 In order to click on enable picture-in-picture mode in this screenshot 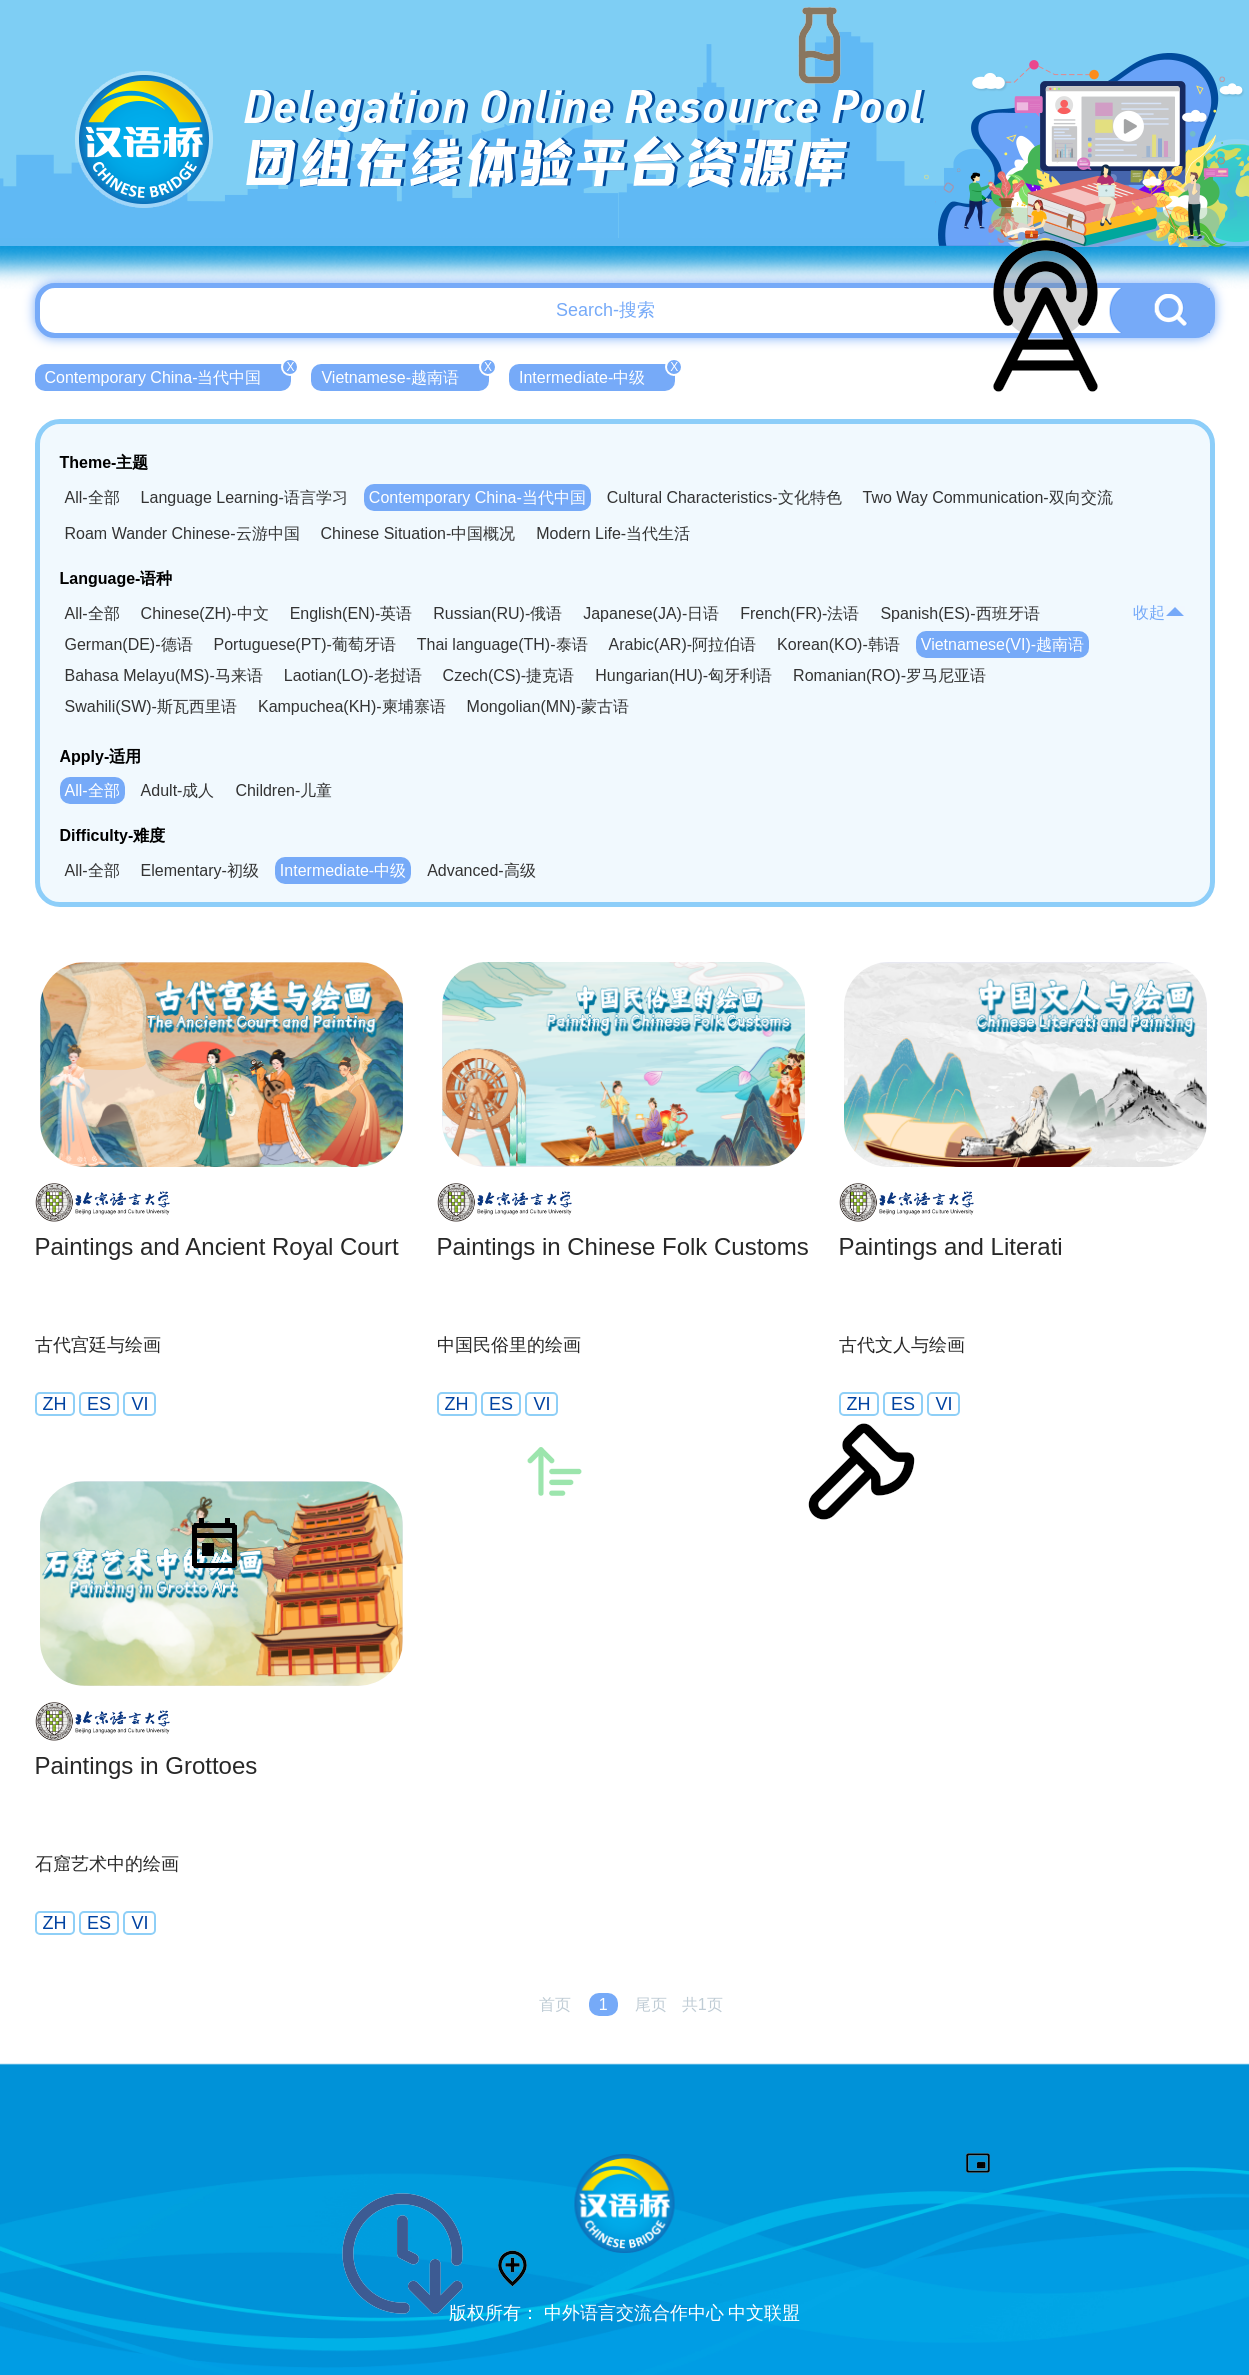, I will do `click(978, 2163)`.